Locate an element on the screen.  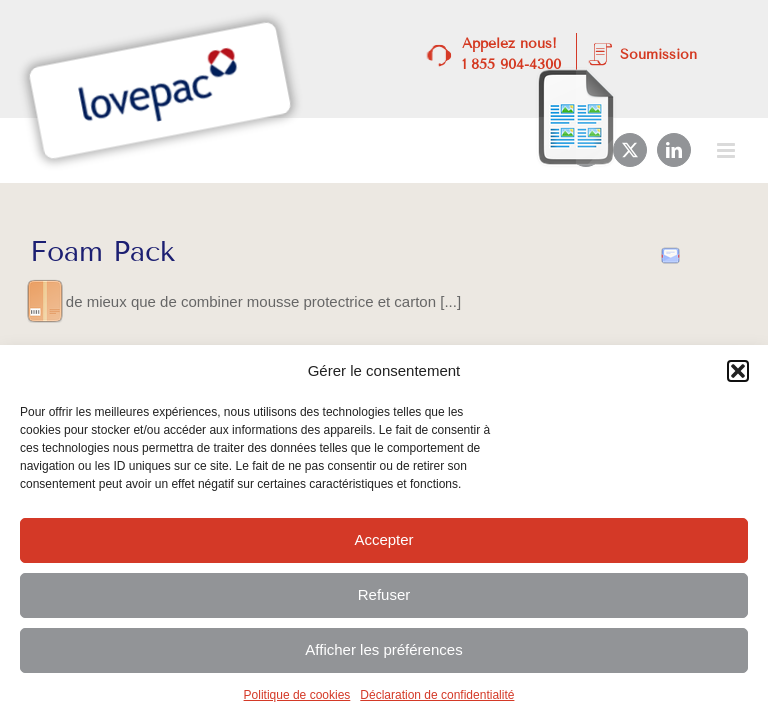
install a new application or software package is located at coordinates (45, 301).